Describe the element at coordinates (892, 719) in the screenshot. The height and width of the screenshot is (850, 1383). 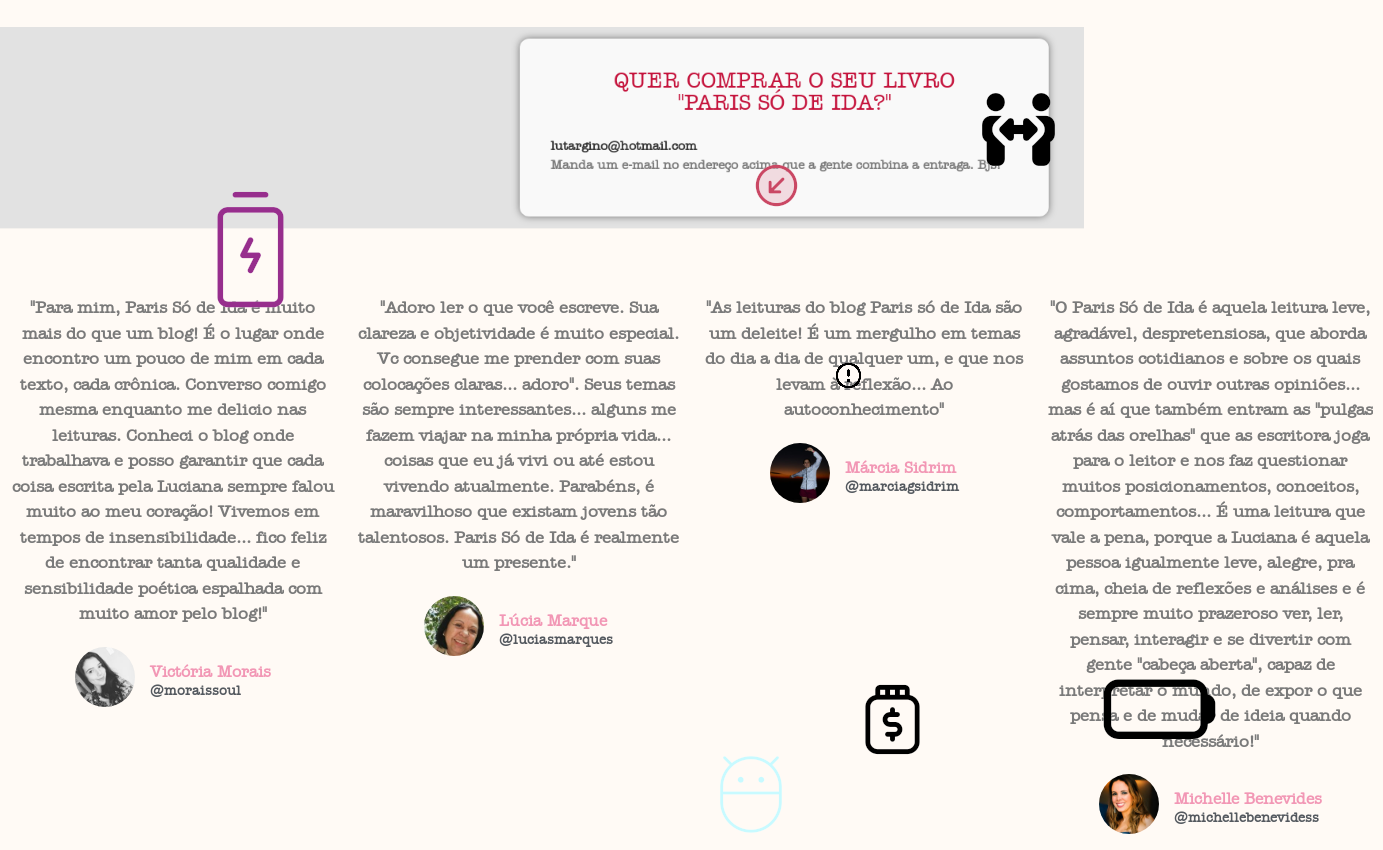
I see `leave a tip or donation` at that location.